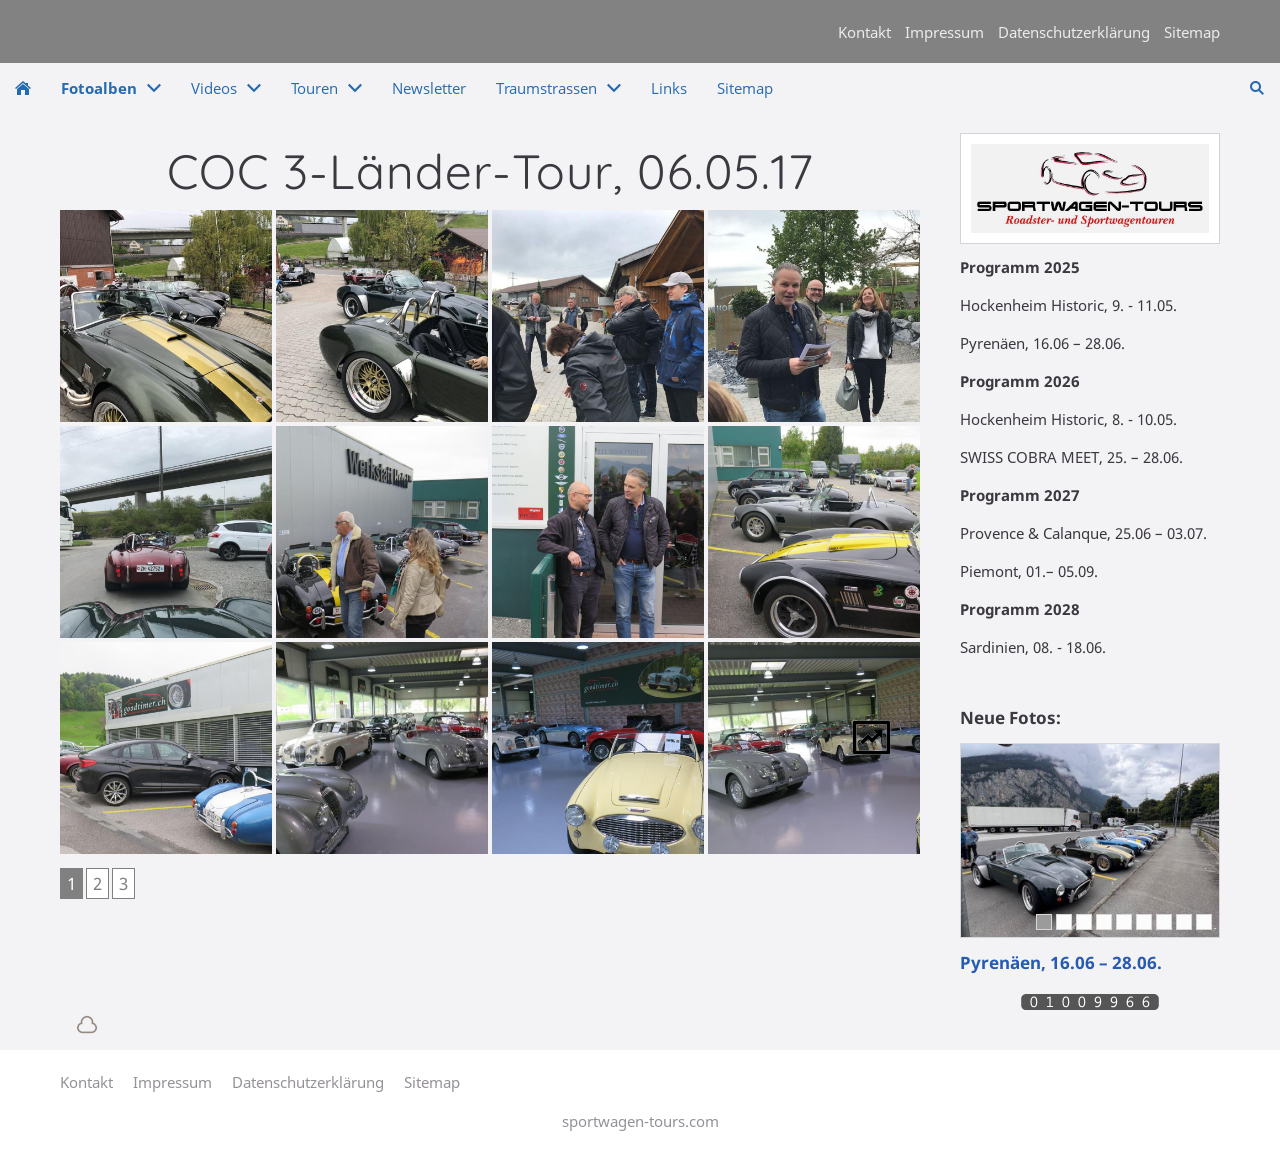 The image size is (1280, 1165). Describe the element at coordinates (87, 1025) in the screenshot. I see `indicates cloudy weather conditions` at that location.